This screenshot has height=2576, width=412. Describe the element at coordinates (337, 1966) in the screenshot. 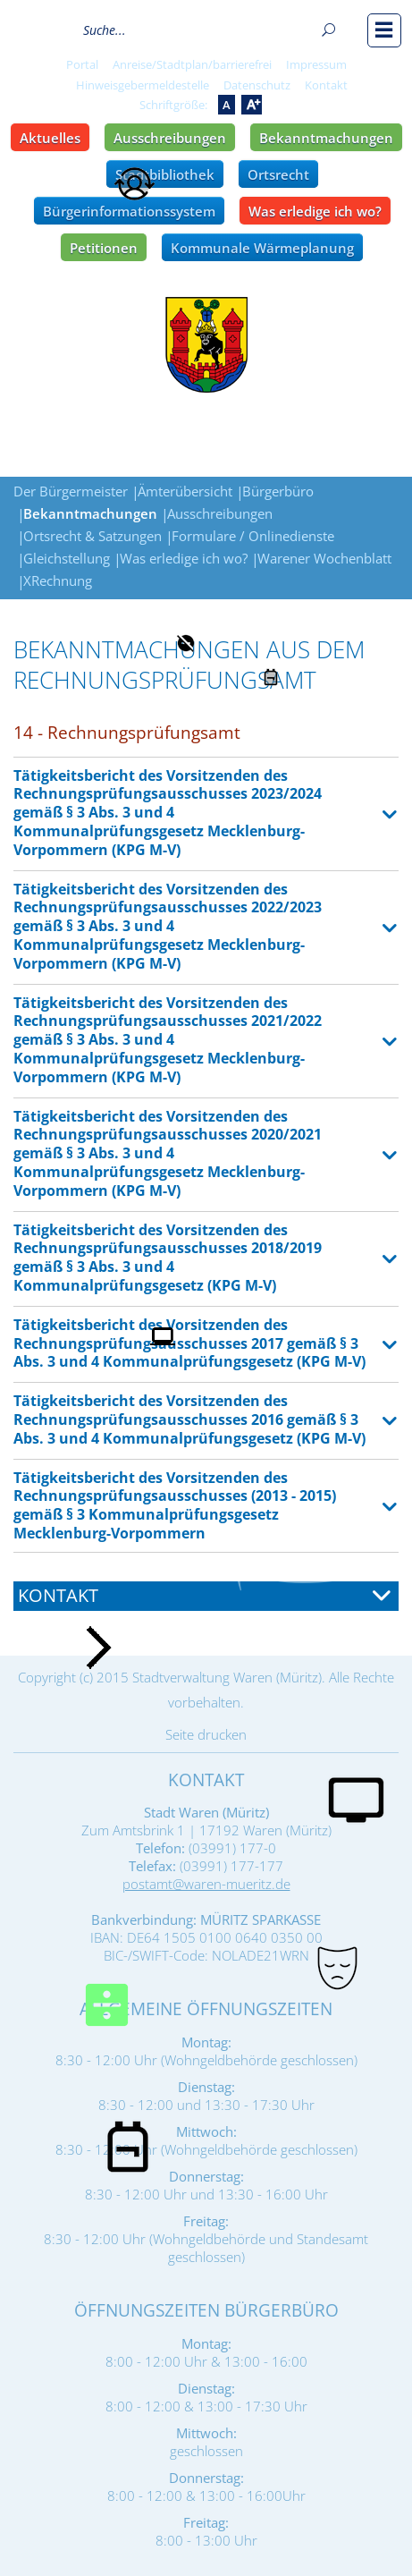

I see `indicates sad or negative mood/emotion` at that location.